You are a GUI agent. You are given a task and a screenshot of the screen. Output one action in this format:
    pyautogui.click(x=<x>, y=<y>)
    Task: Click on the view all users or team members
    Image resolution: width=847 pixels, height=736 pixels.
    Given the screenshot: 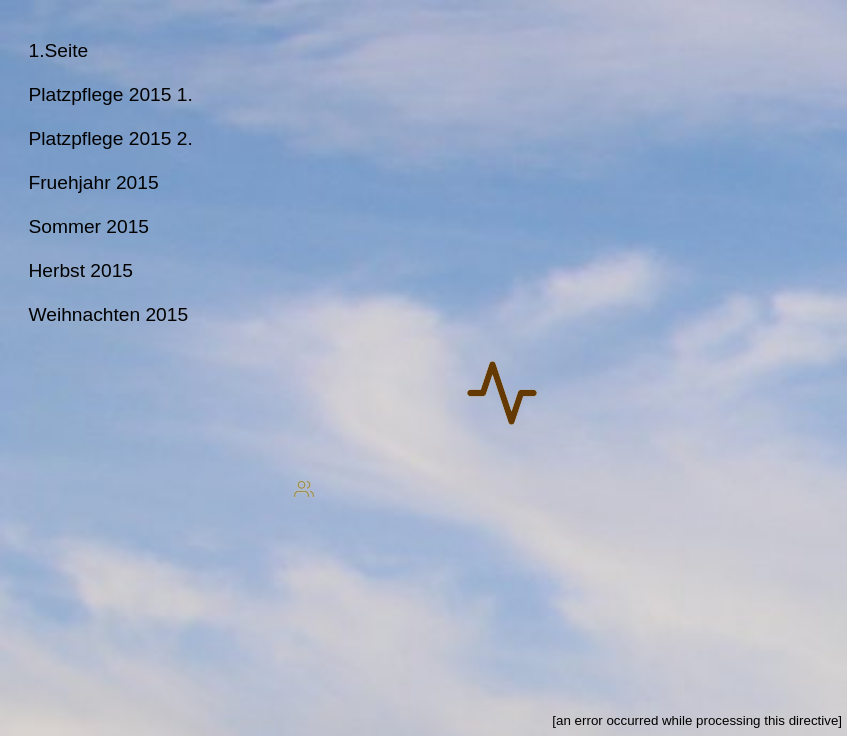 What is the action you would take?
    pyautogui.click(x=304, y=489)
    